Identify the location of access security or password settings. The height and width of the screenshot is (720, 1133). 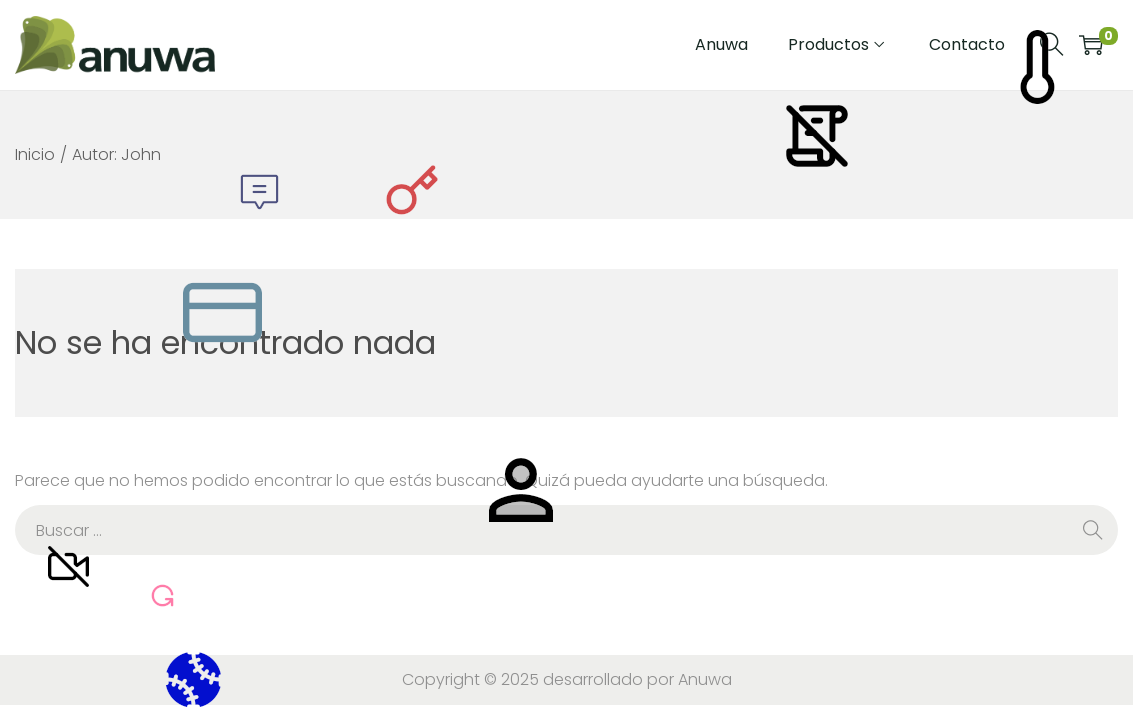
(412, 191).